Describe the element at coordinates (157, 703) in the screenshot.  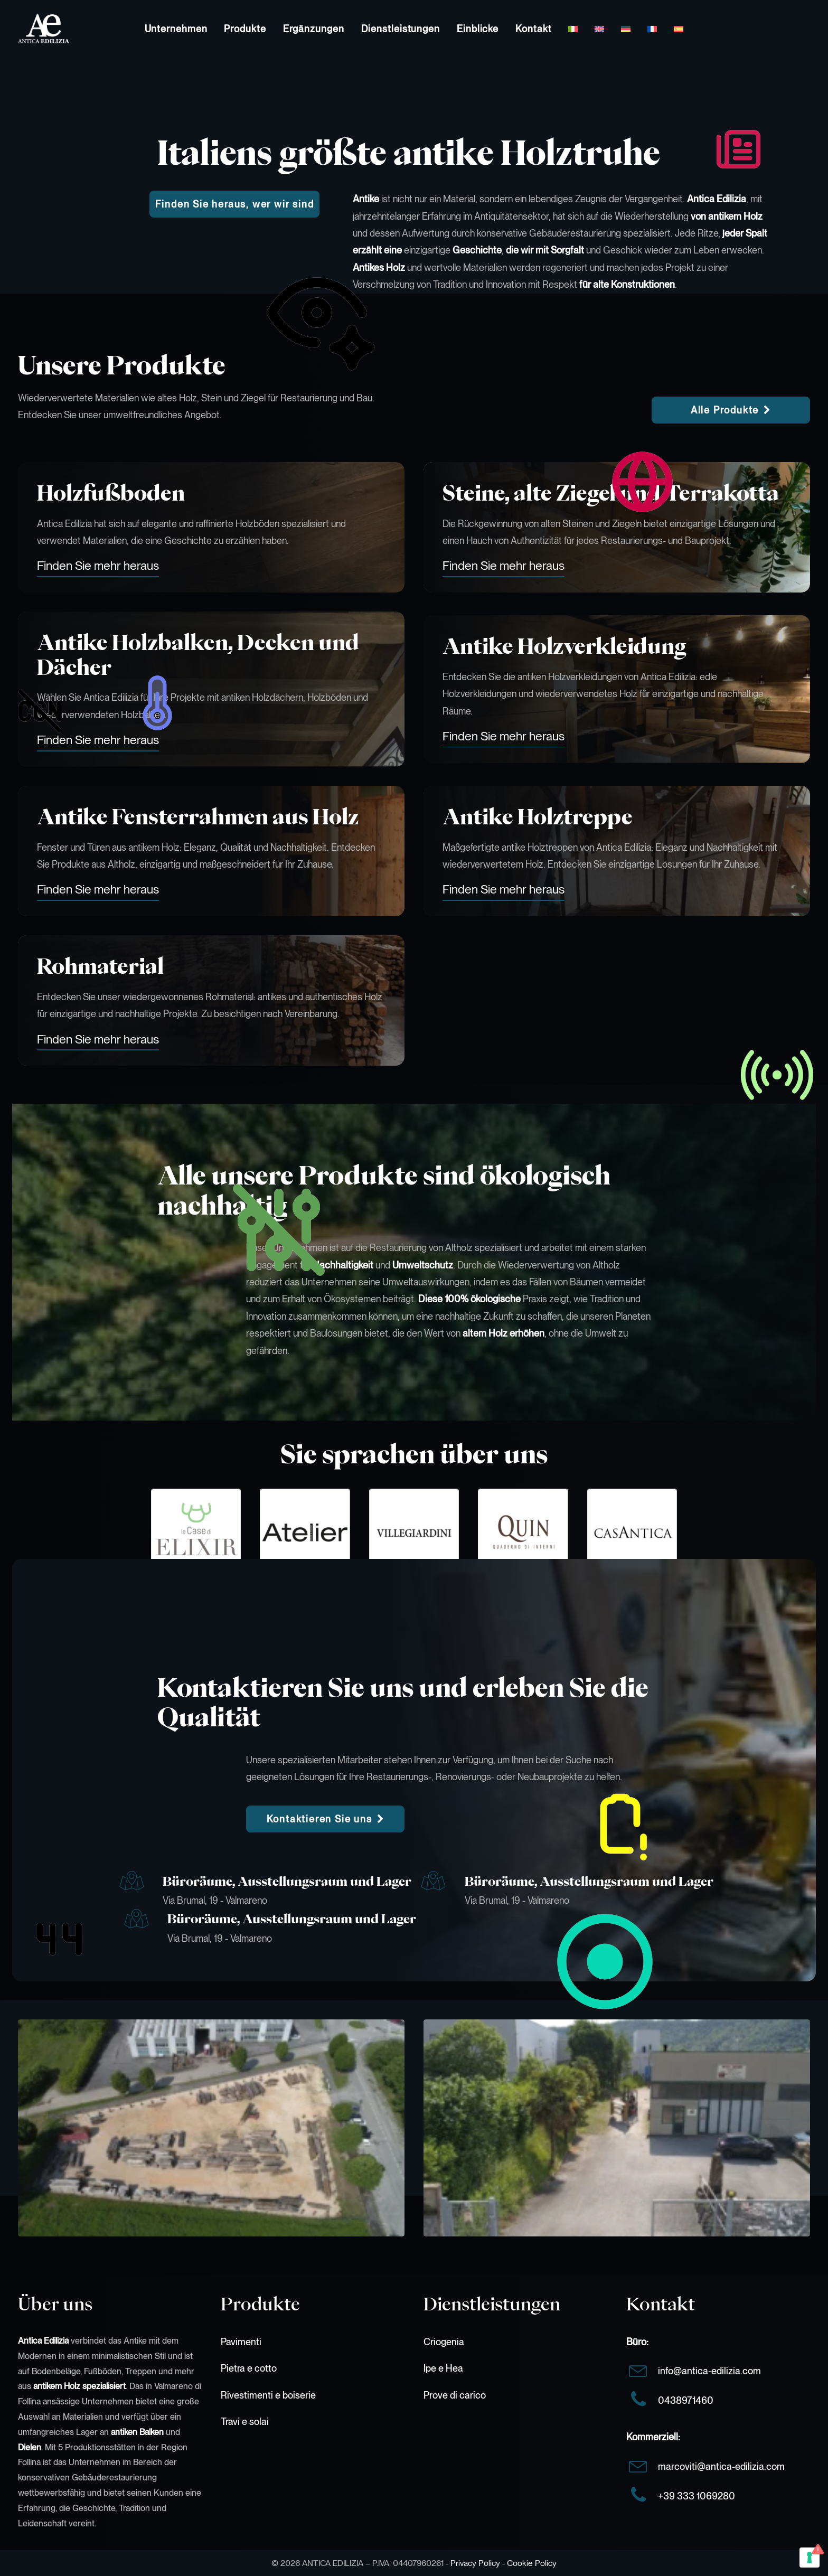
I see `view current temperature` at that location.